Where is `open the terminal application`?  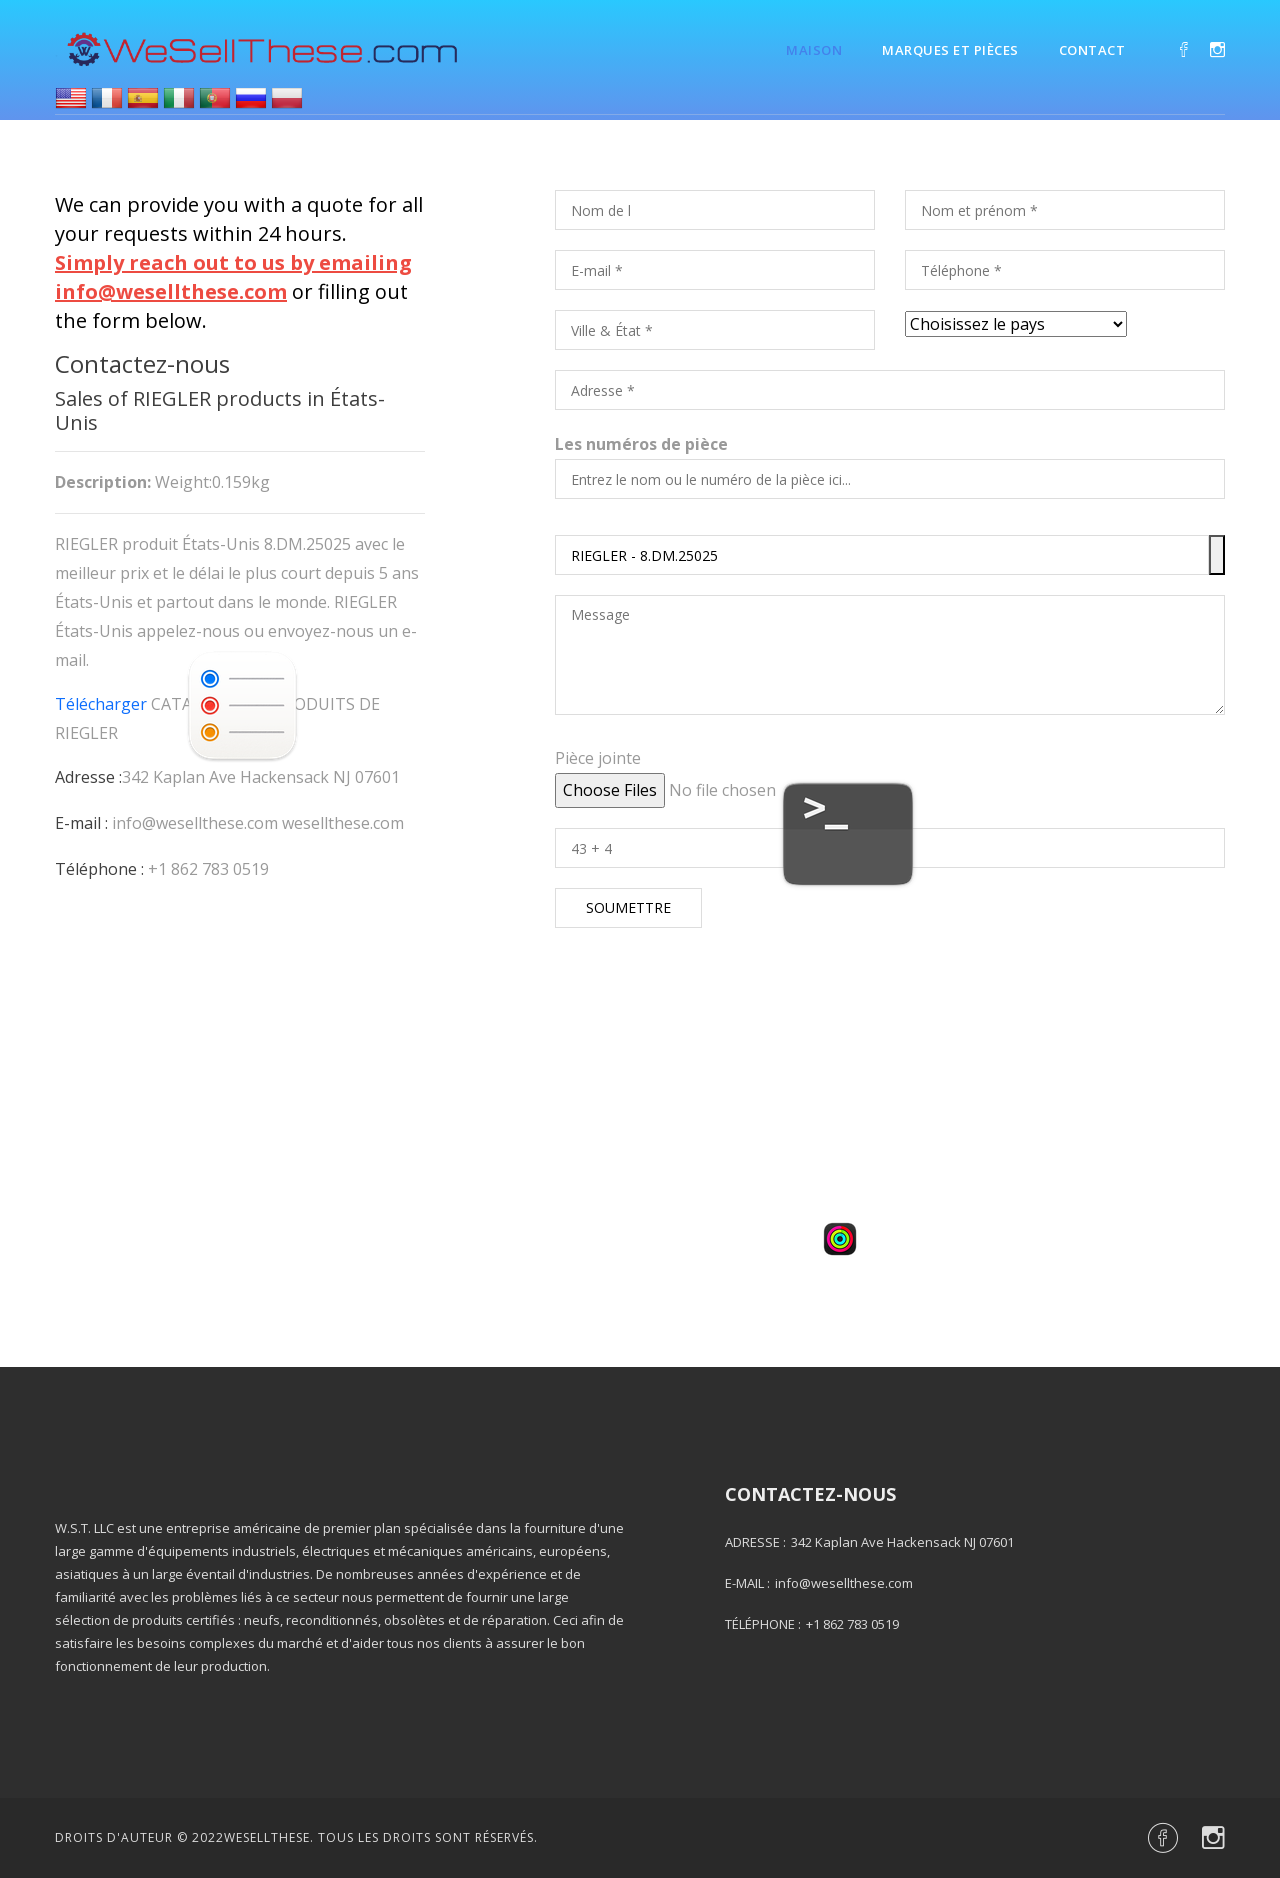 open the terminal application is located at coordinates (848, 834).